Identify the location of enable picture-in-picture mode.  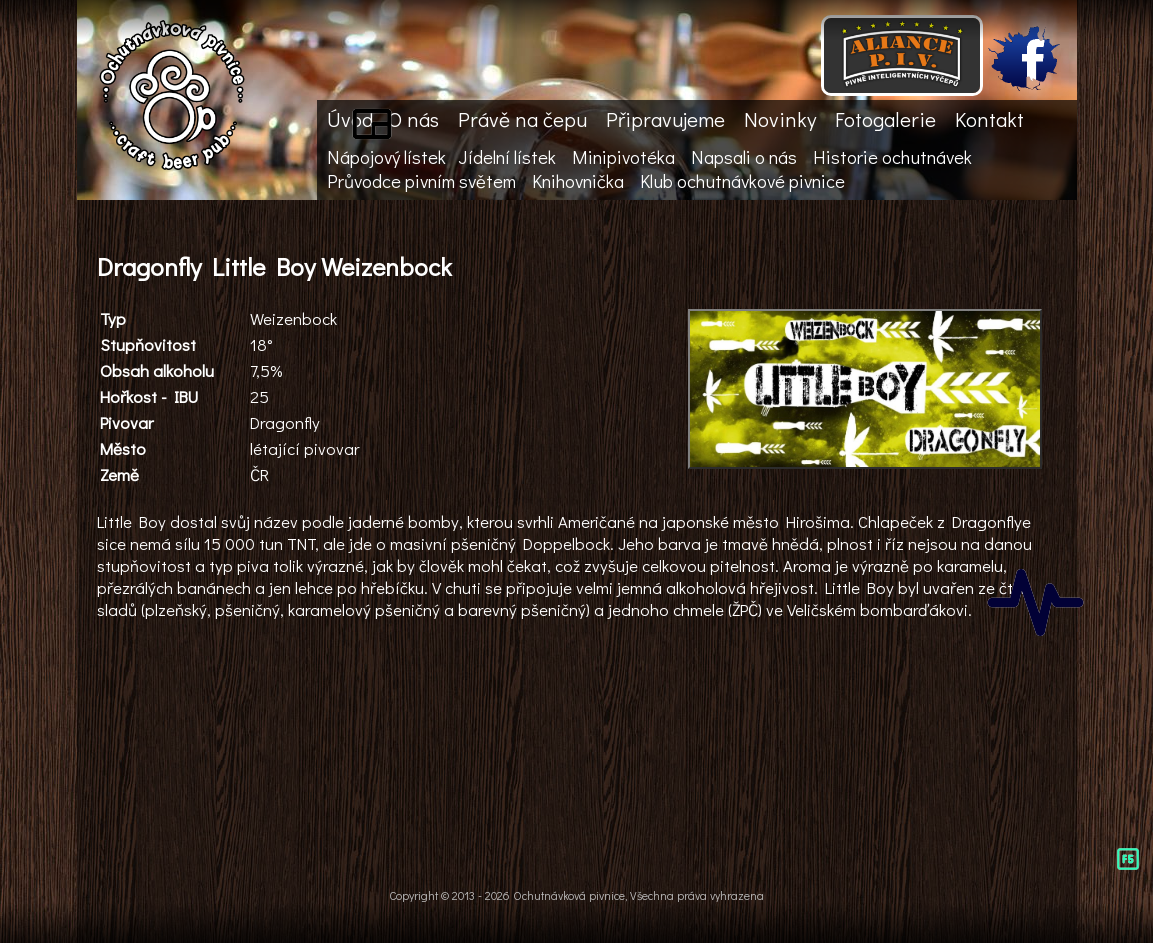
(372, 124).